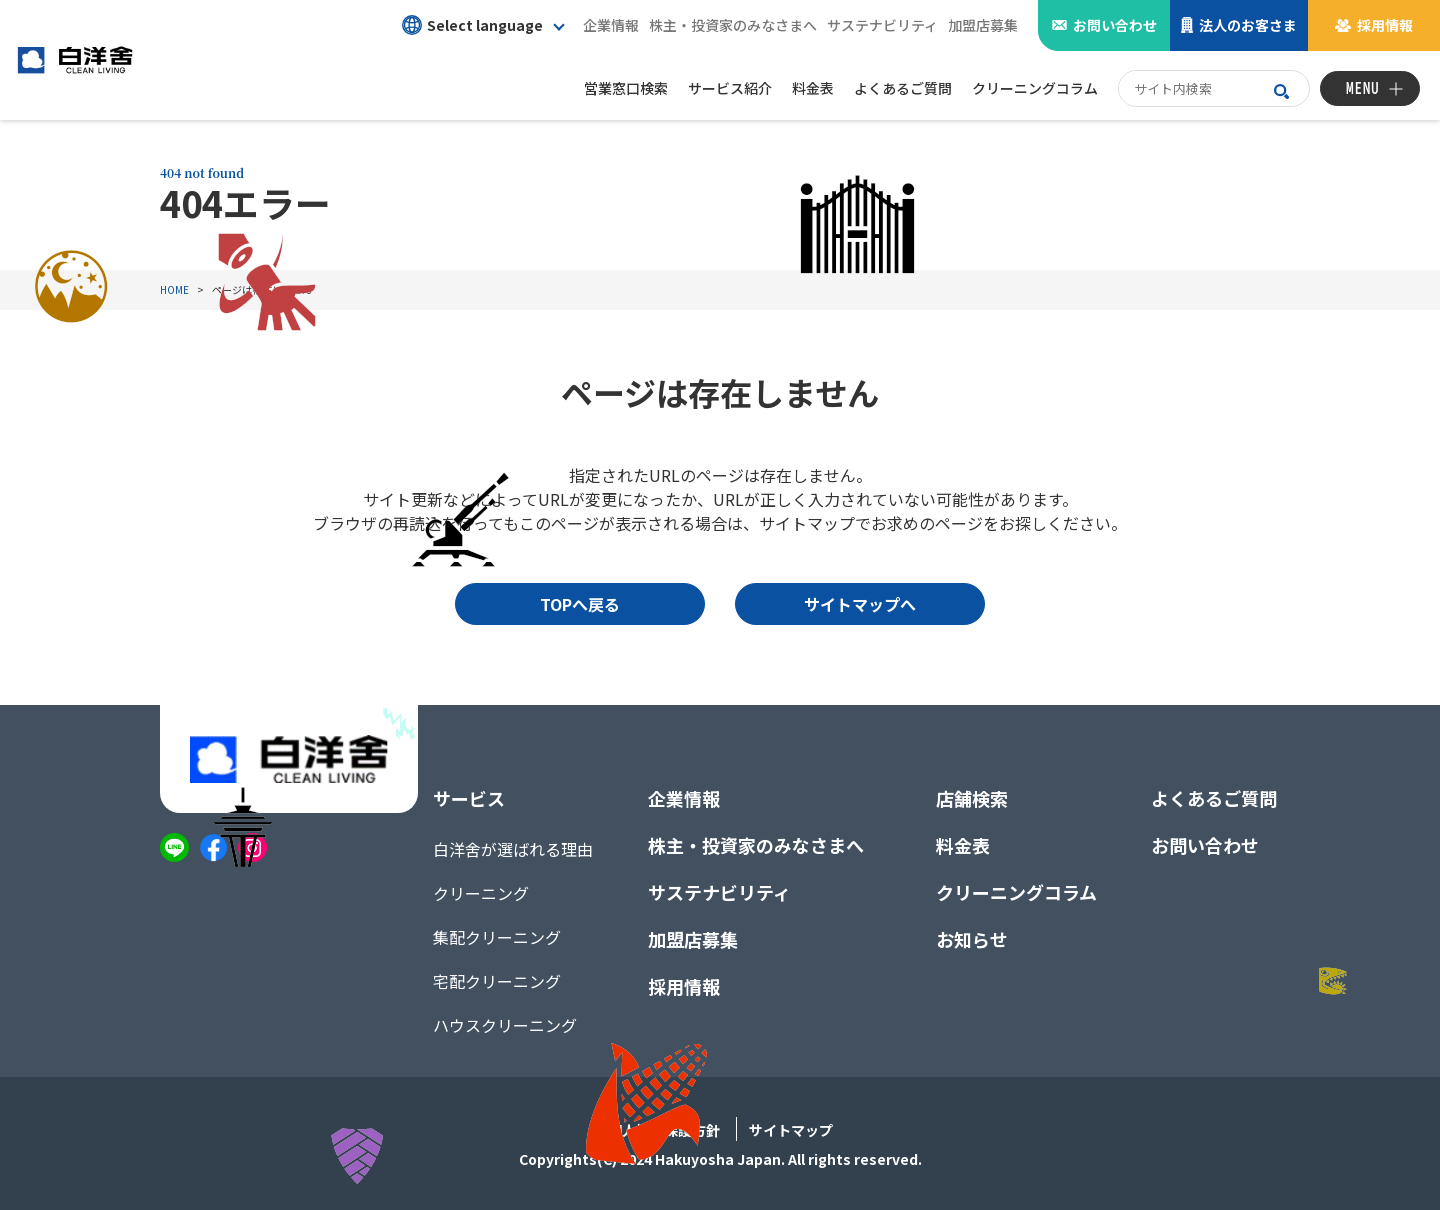 The height and width of the screenshot is (1210, 1440). Describe the element at coordinates (71, 286) in the screenshot. I see `toggle night mode or dark theme` at that location.